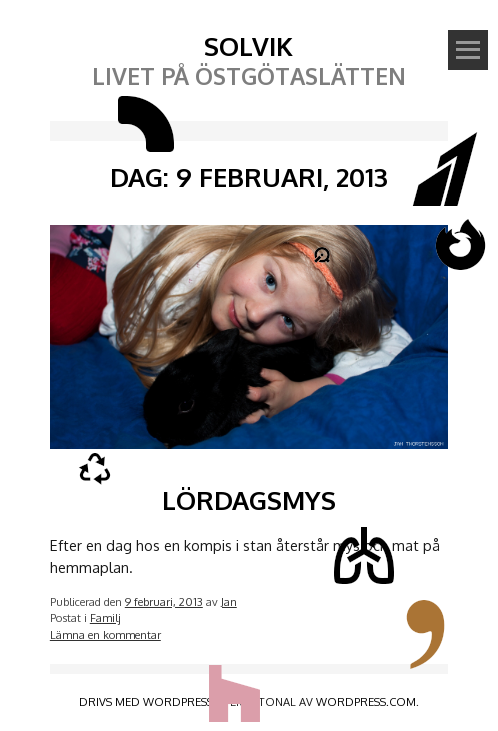 The width and height of the screenshot is (498, 731). Describe the element at coordinates (95, 468) in the screenshot. I see `indicates recyclable or eco-friendly content` at that location.